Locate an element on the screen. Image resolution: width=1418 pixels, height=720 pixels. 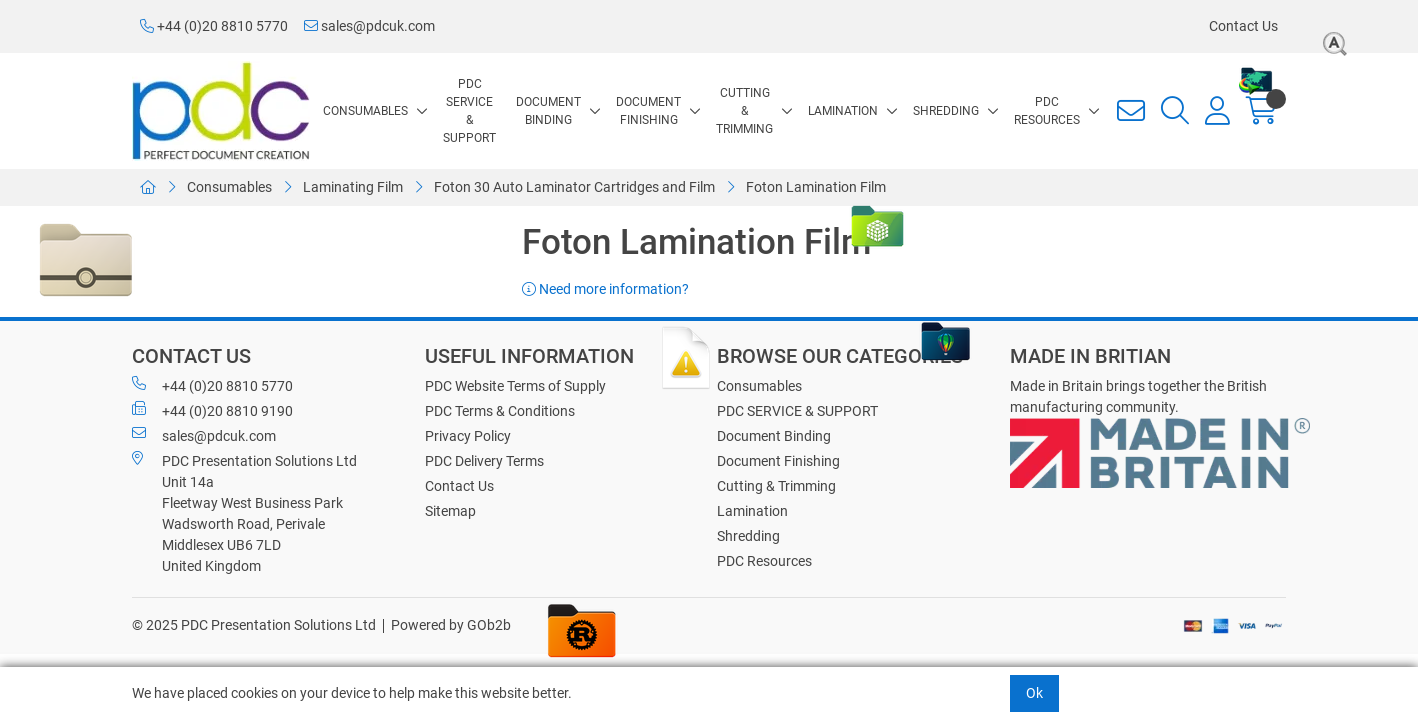
open folder containing rust programming projects is located at coordinates (581, 632).